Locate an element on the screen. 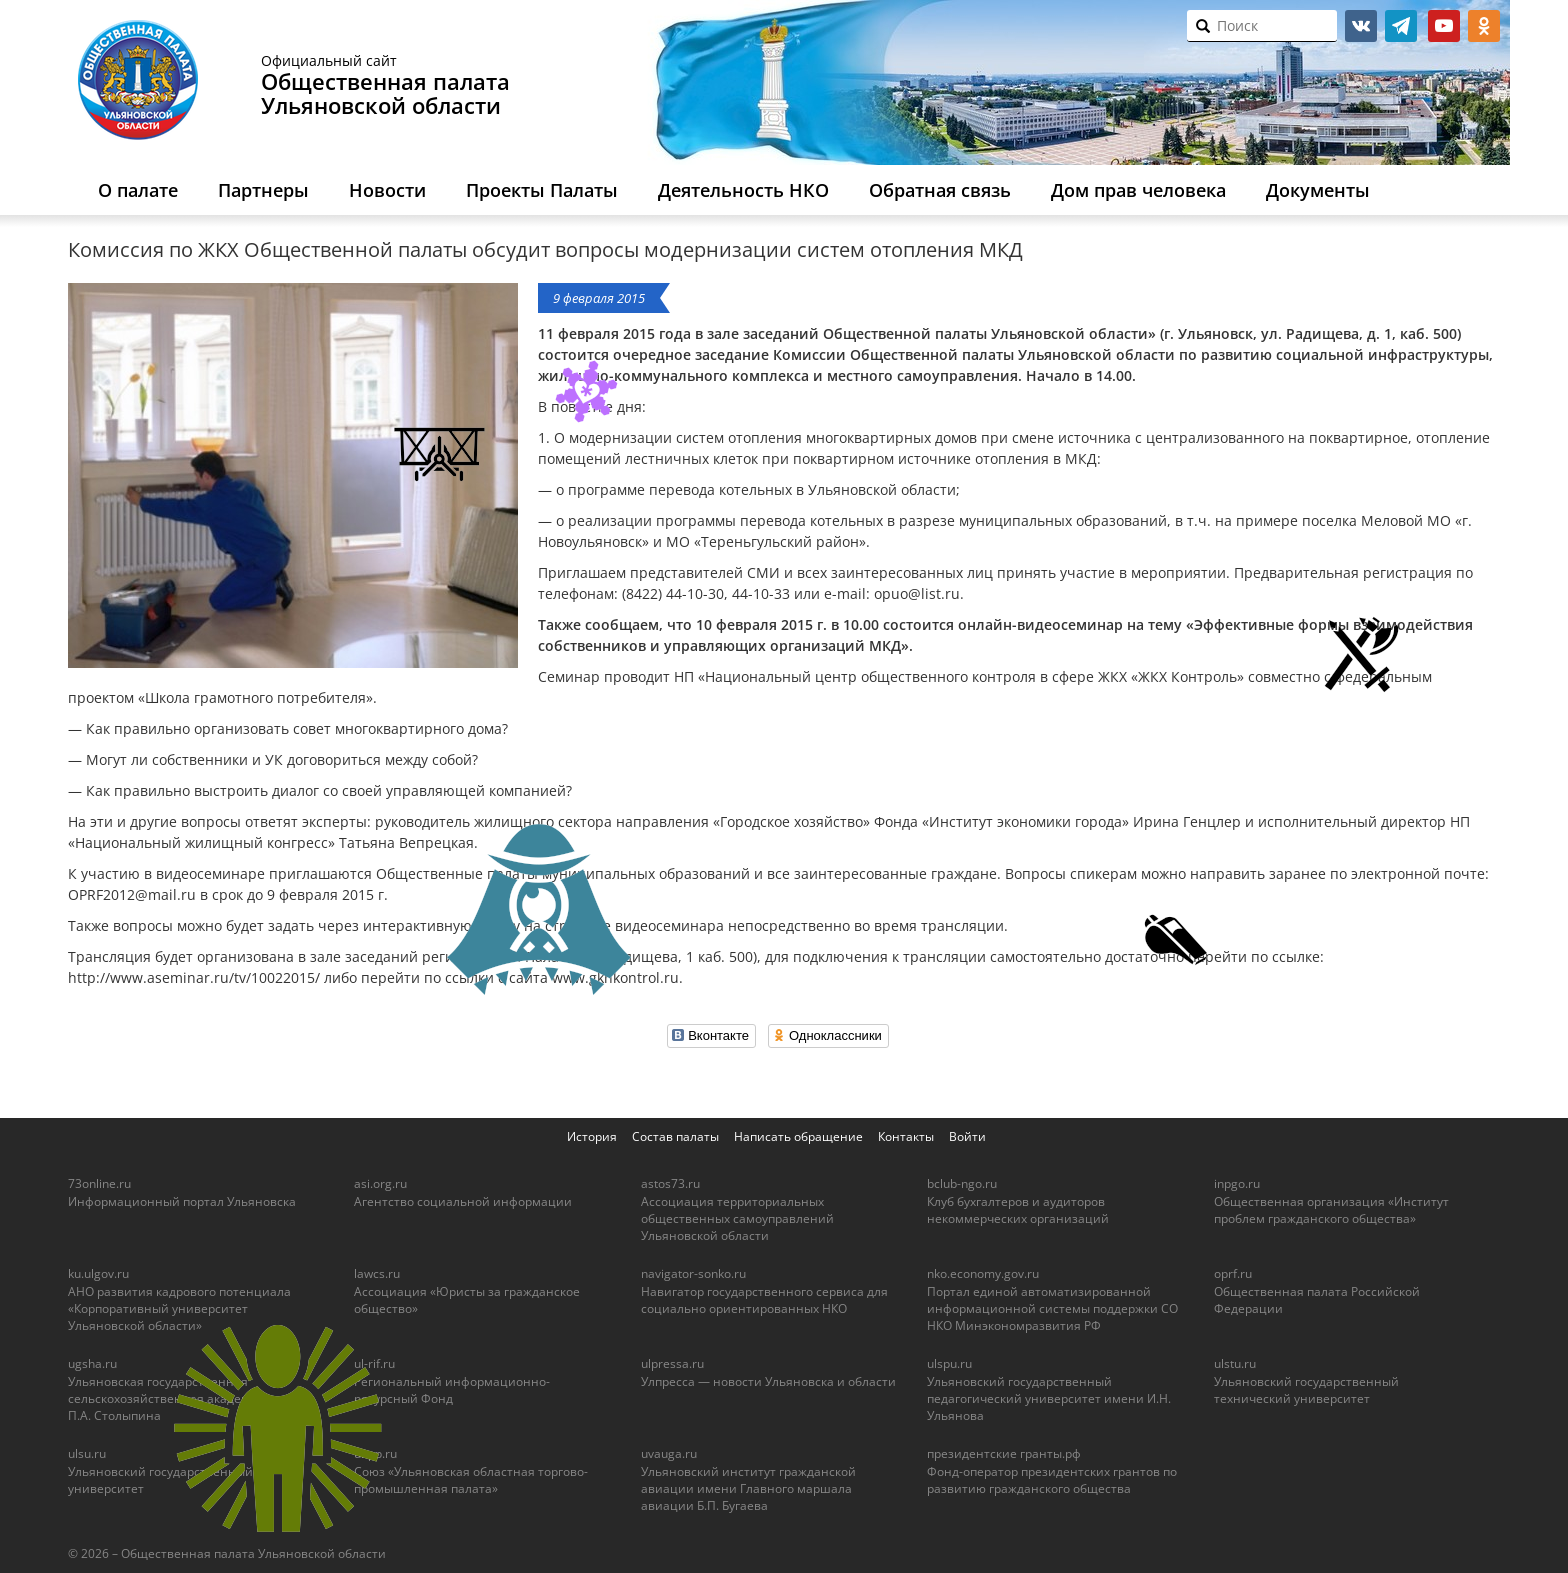 The height and width of the screenshot is (1573, 1568). access flight or aviation games is located at coordinates (439, 454).